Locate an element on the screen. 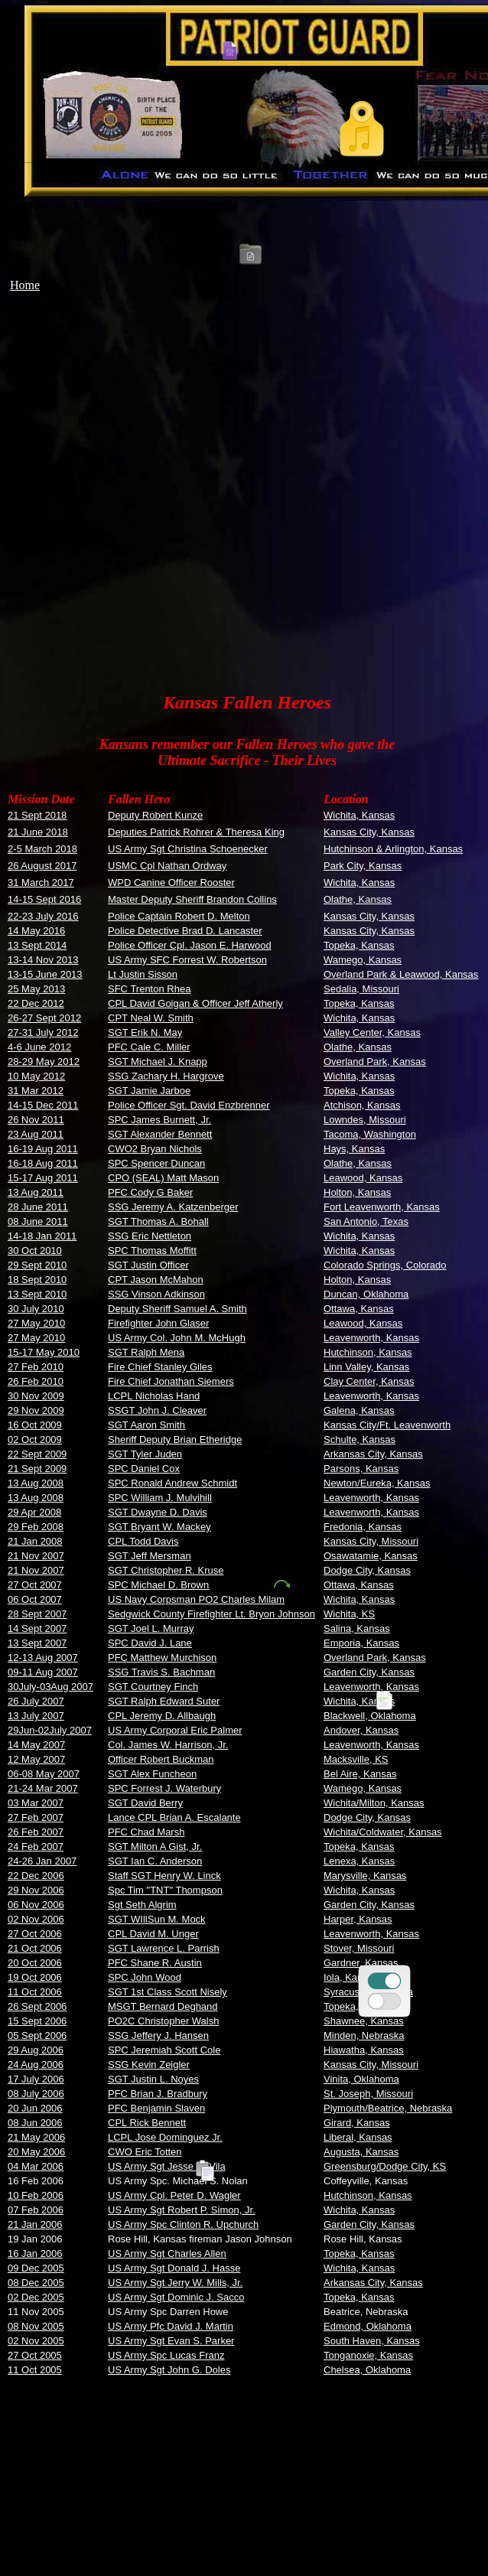  cobol source code file is located at coordinates (384, 1700).